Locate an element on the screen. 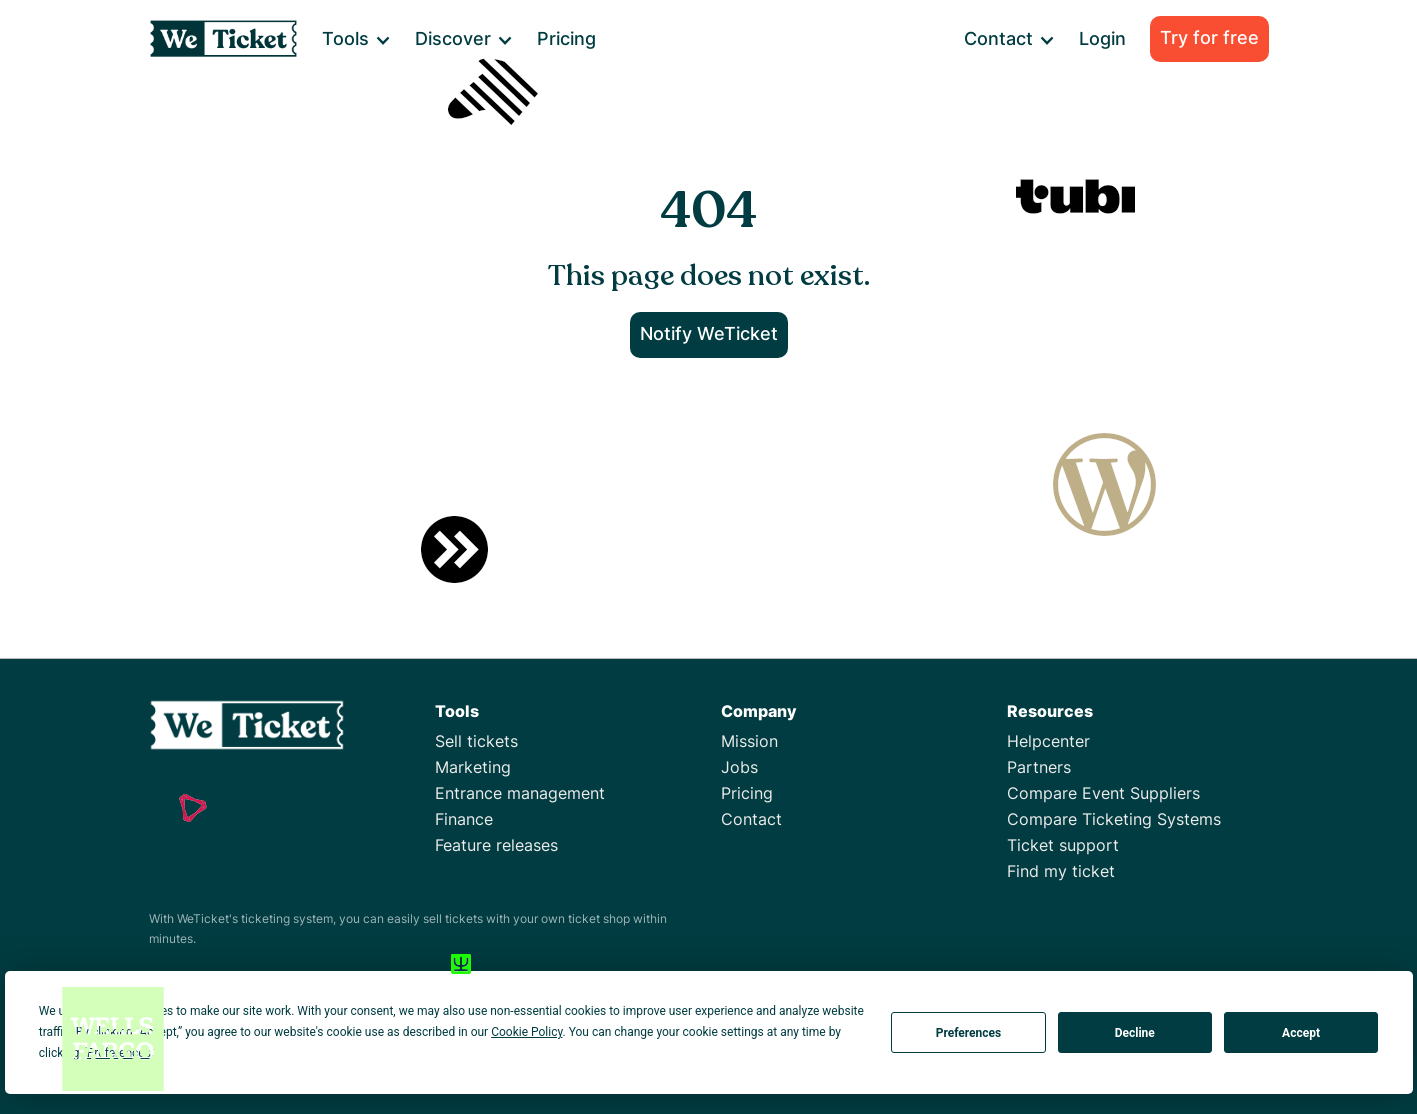 The width and height of the screenshot is (1417, 1114). open the tubi streaming app is located at coordinates (1075, 196).